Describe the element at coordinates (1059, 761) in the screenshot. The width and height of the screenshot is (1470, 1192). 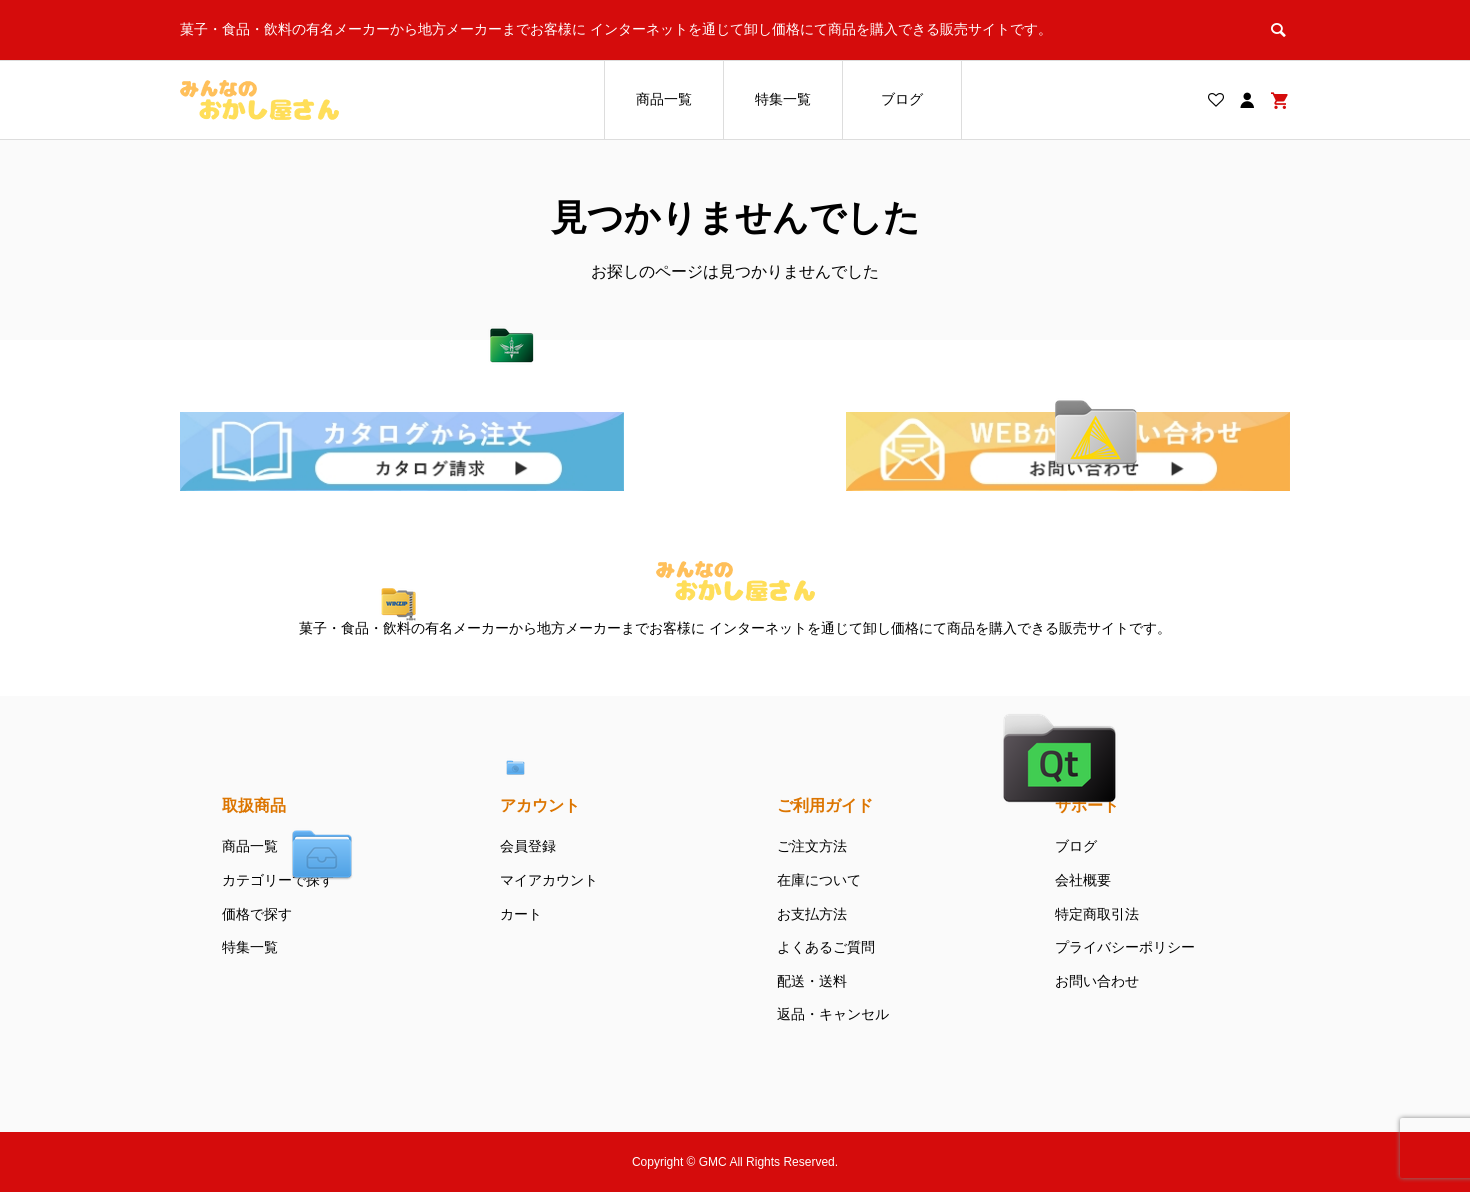
I see `folder containing Qt framework project files` at that location.